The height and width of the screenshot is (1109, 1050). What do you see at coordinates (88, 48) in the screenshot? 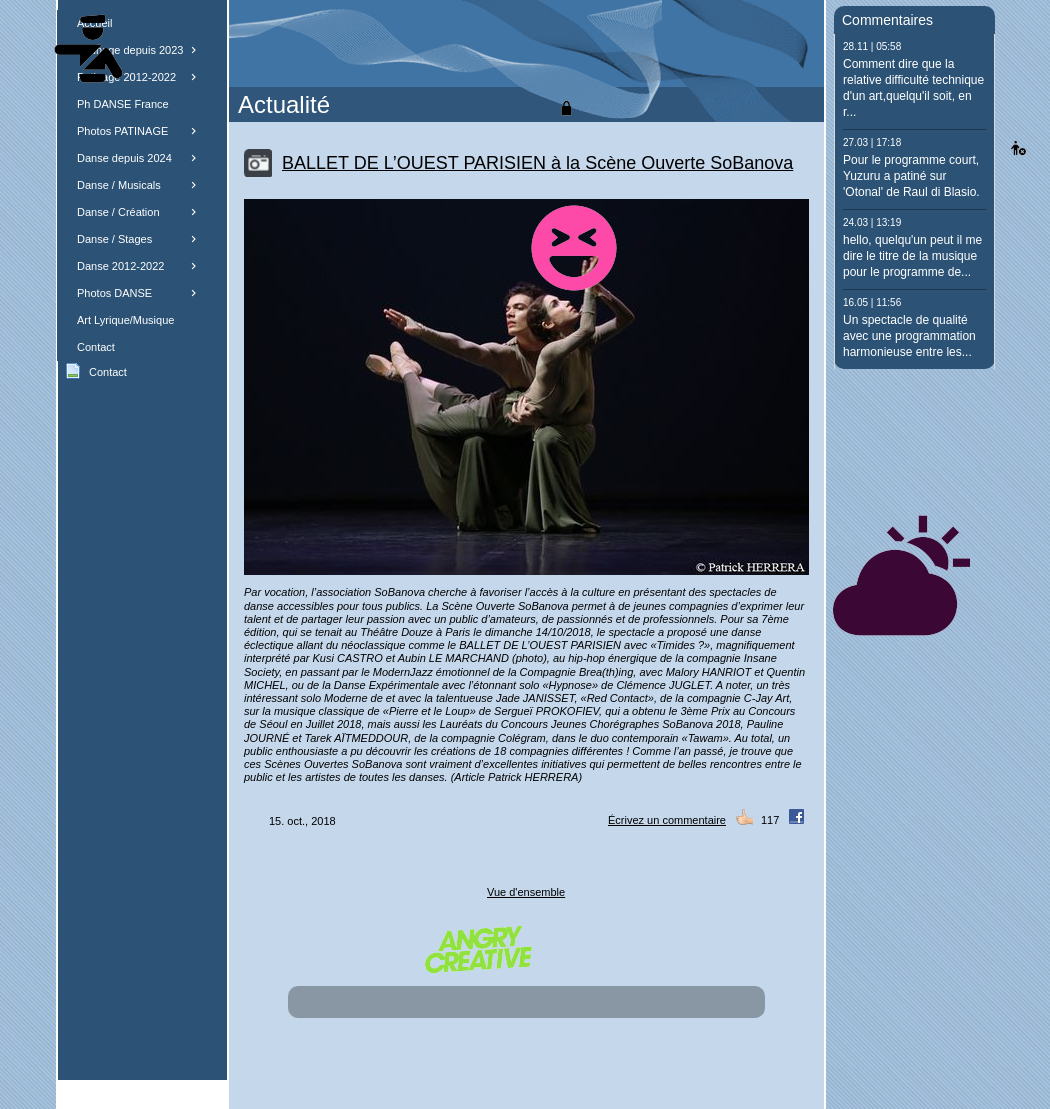
I see `military or security personnel directing traffic` at bounding box center [88, 48].